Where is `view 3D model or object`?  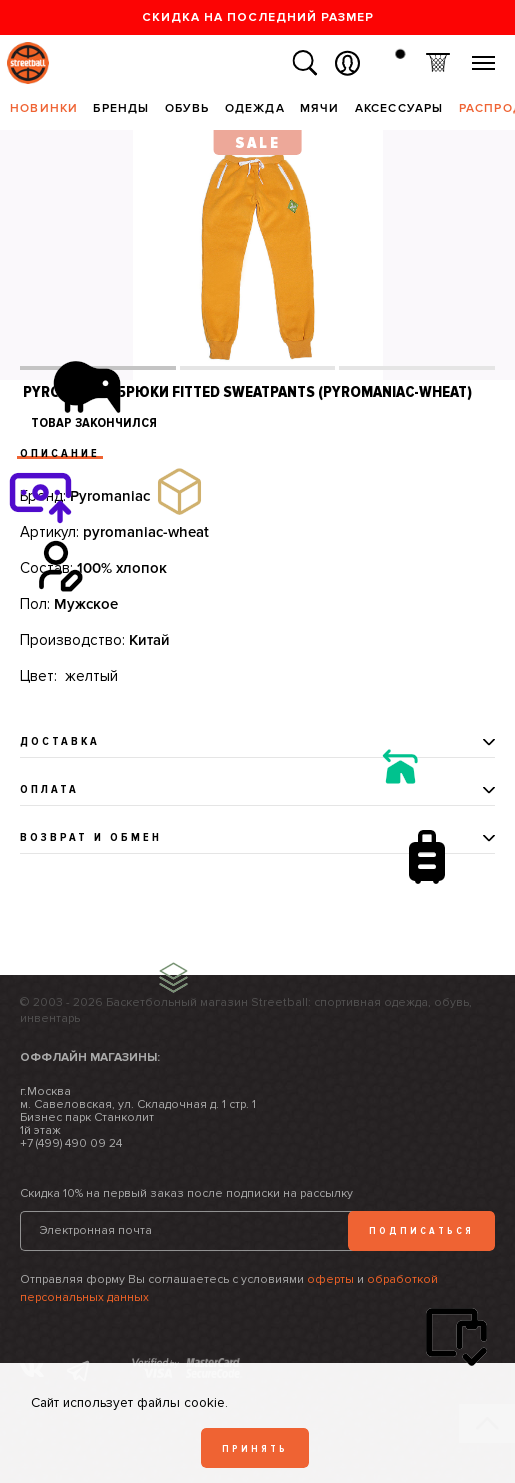 view 3D model or object is located at coordinates (179, 491).